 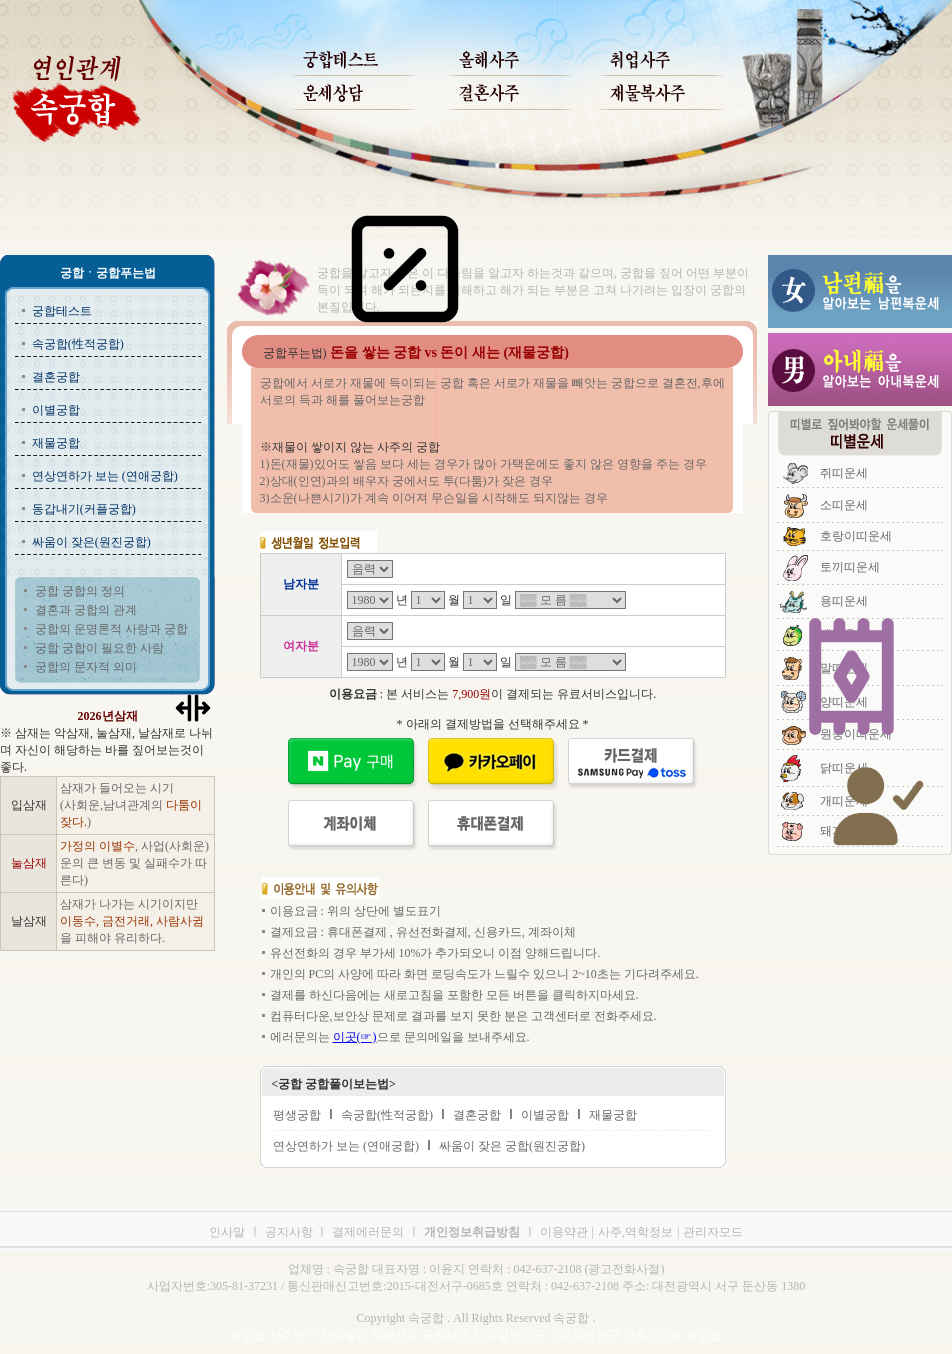 What do you see at coordinates (875, 805) in the screenshot?
I see `user verified or account confirmed` at bounding box center [875, 805].